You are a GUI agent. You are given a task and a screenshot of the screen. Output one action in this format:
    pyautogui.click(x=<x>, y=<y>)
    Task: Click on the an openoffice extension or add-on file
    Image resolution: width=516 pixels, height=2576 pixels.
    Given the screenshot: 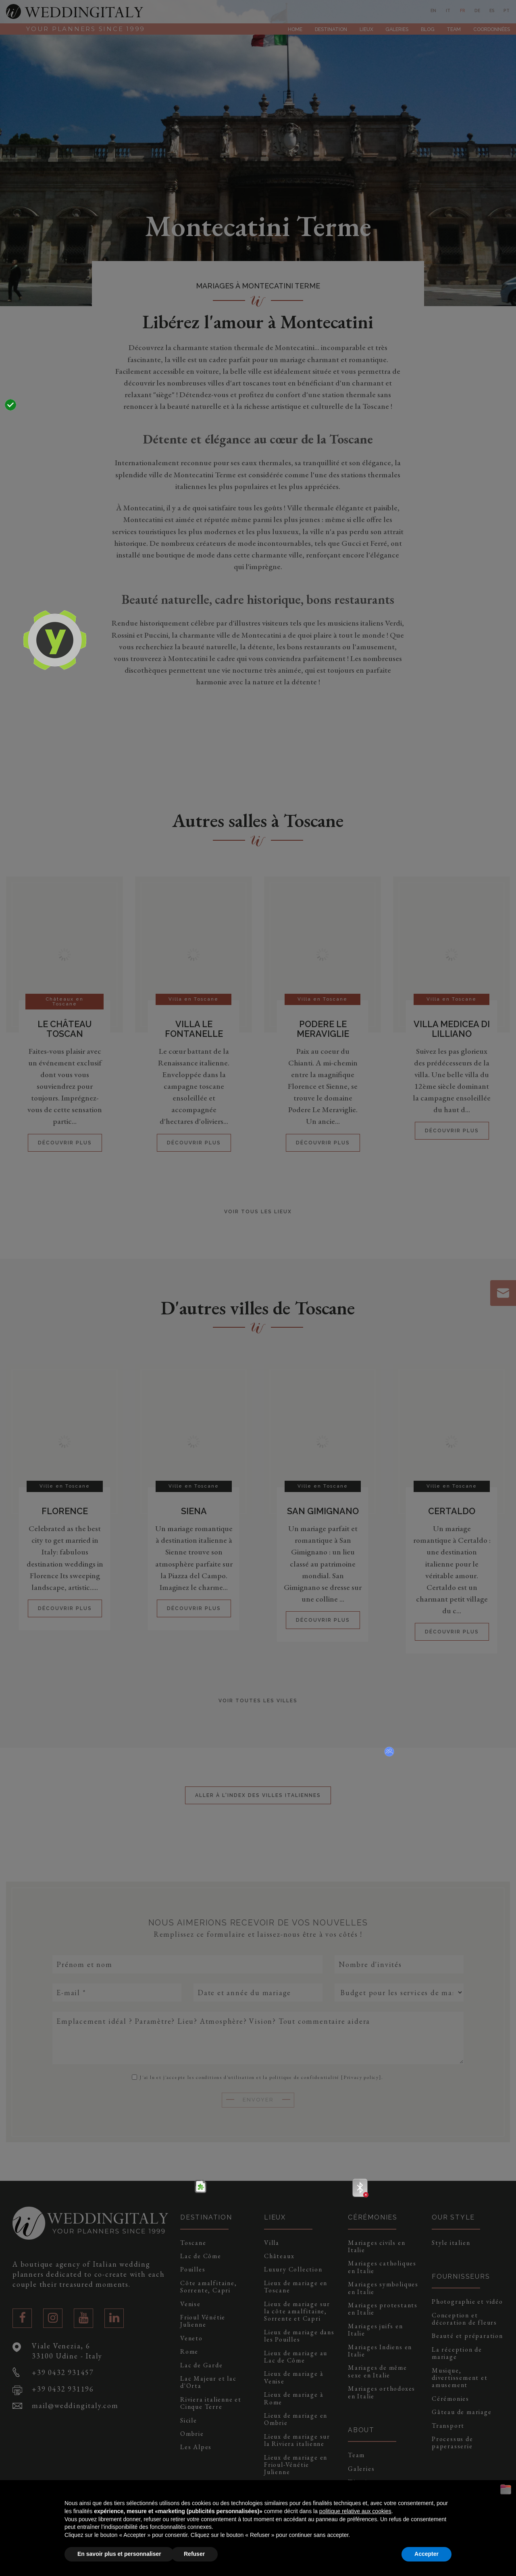 What is the action you would take?
    pyautogui.click(x=200, y=2186)
    